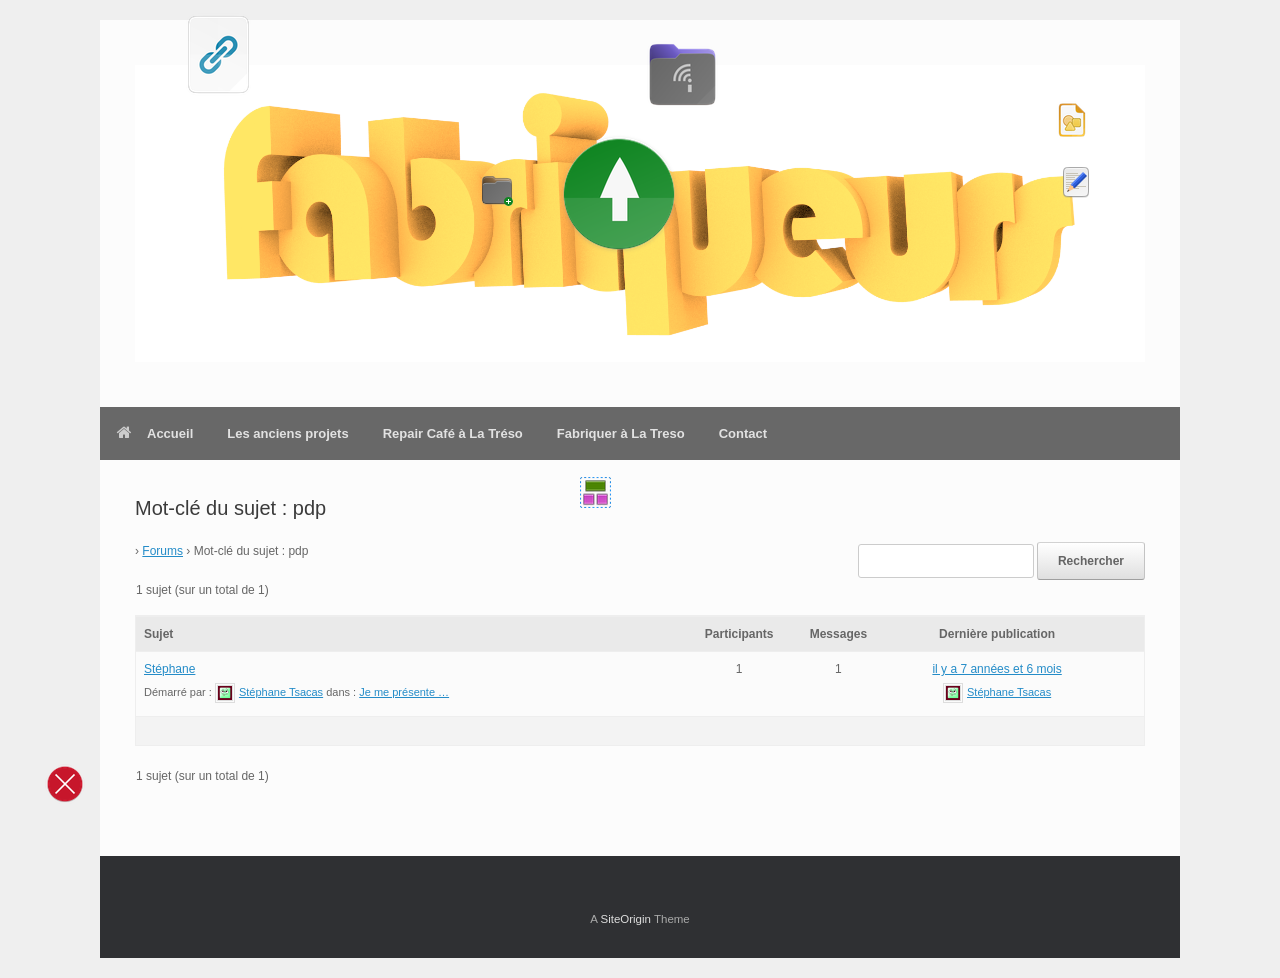 Image resolution: width=1280 pixels, height=978 pixels. I want to click on select all items in the current view, so click(595, 492).